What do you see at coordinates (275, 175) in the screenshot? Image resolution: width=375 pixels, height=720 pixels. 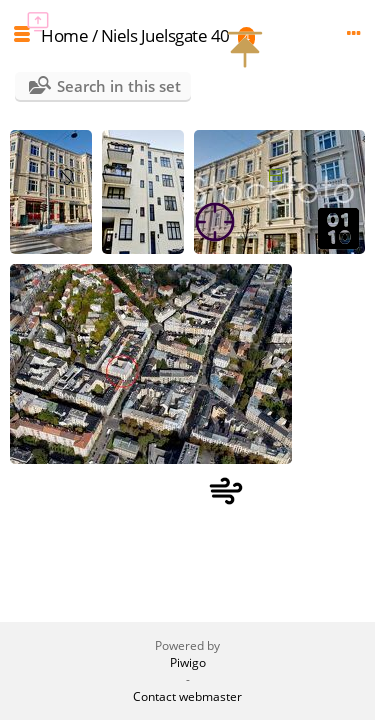 I see `split view horizontally` at bounding box center [275, 175].